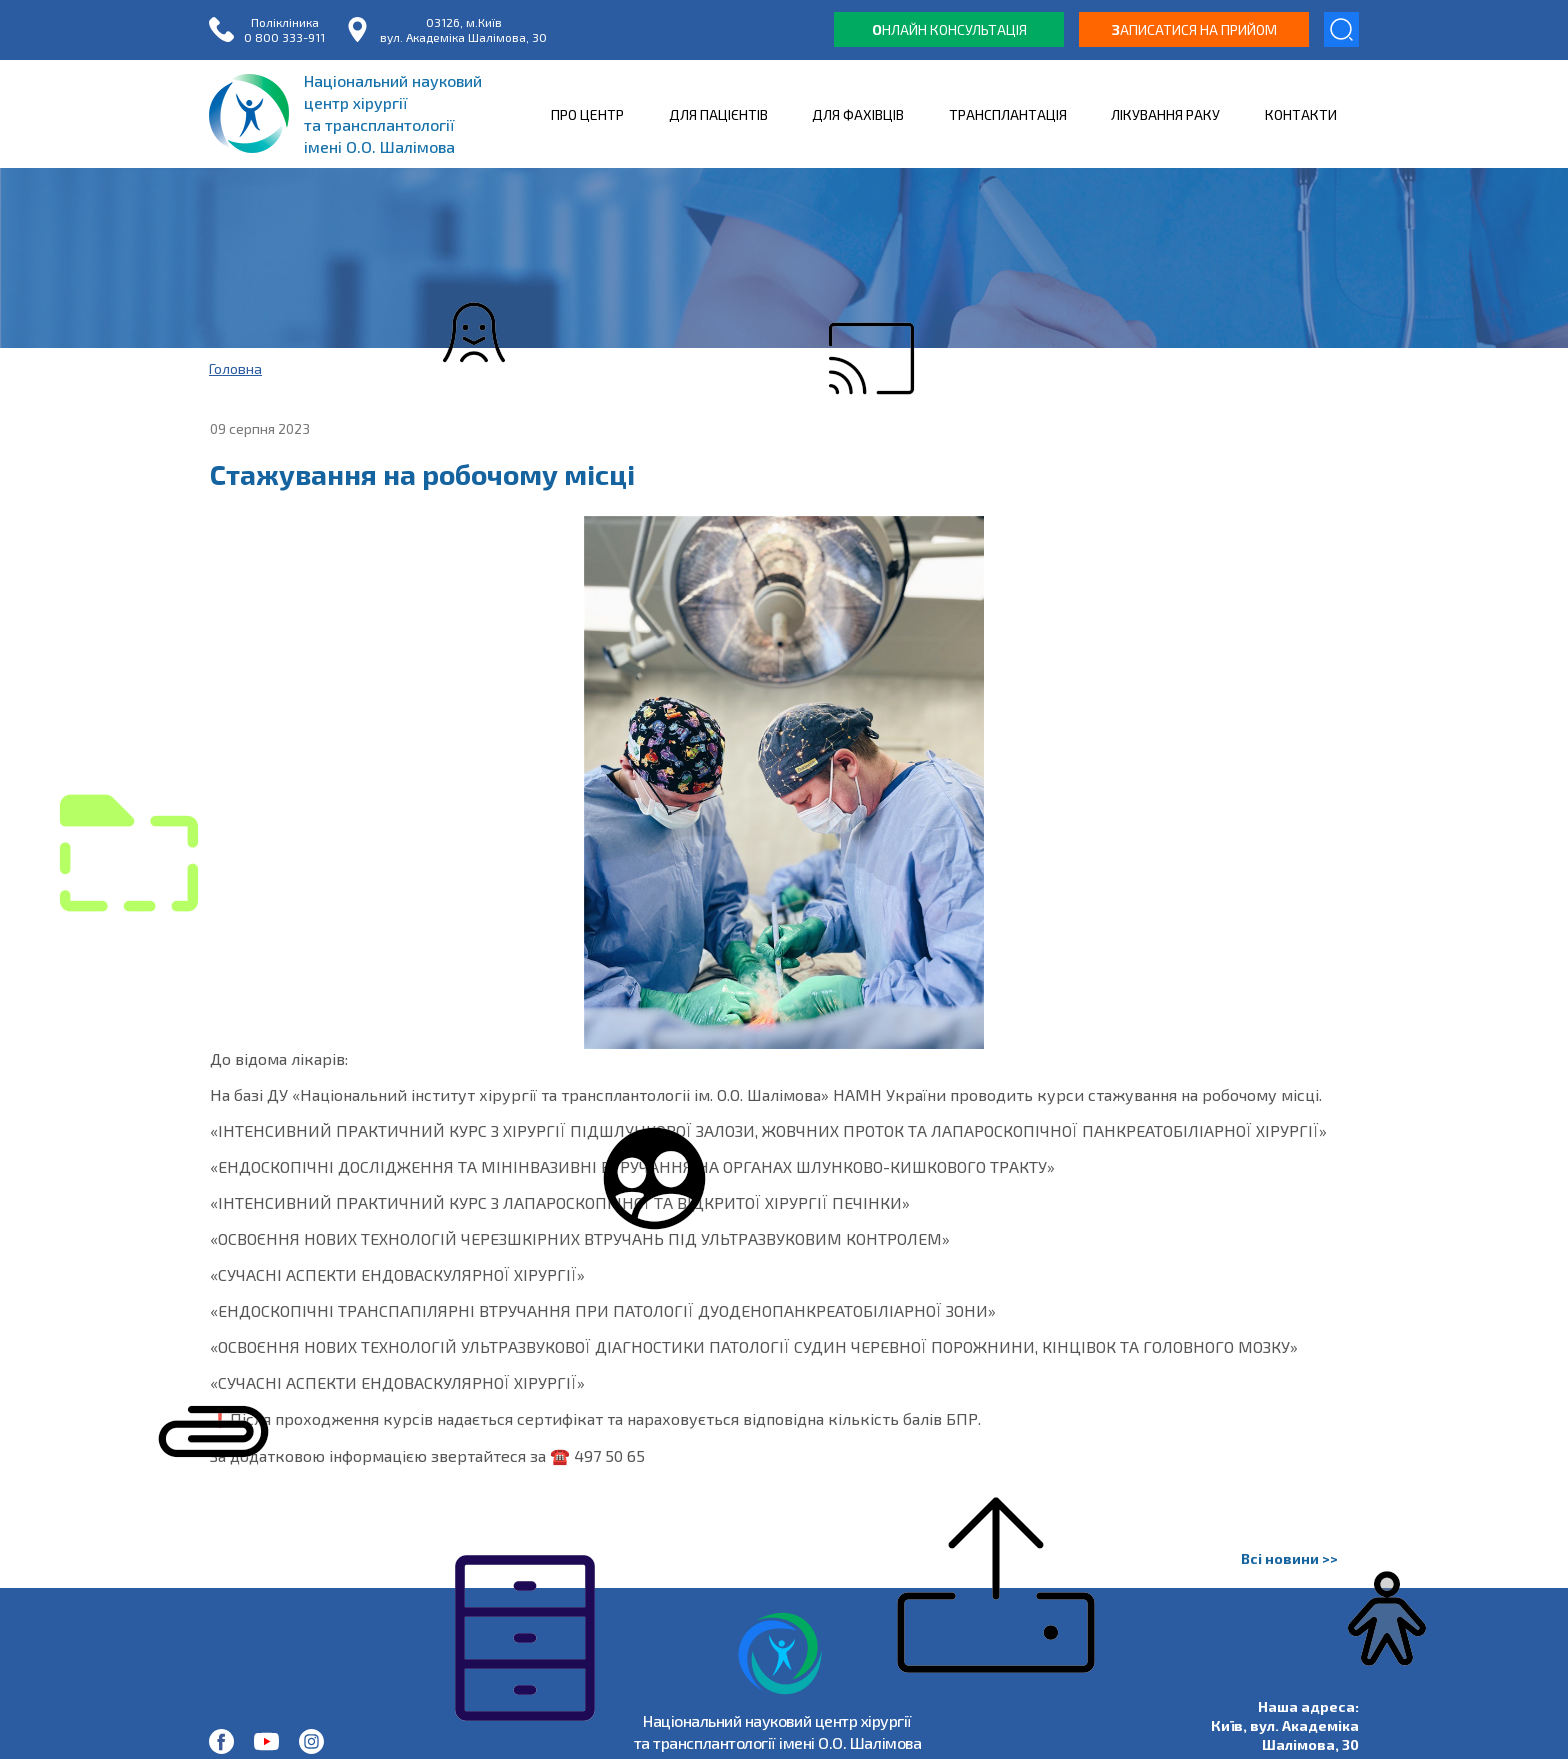 The width and height of the screenshot is (1568, 1759). What do you see at coordinates (213, 1431) in the screenshot?
I see `attach a file to your message` at bounding box center [213, 1431].